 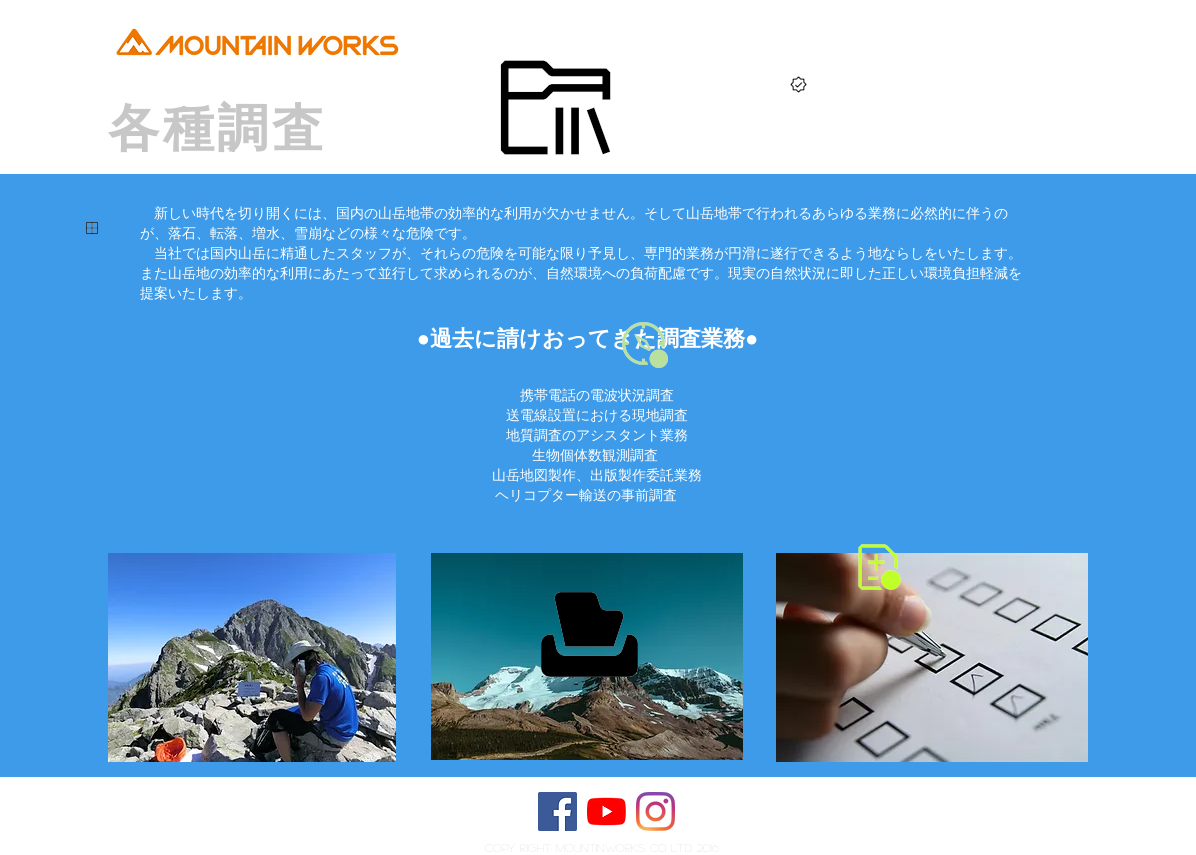 I want to click on view pull request with new changes, so click(x=878, y=567).